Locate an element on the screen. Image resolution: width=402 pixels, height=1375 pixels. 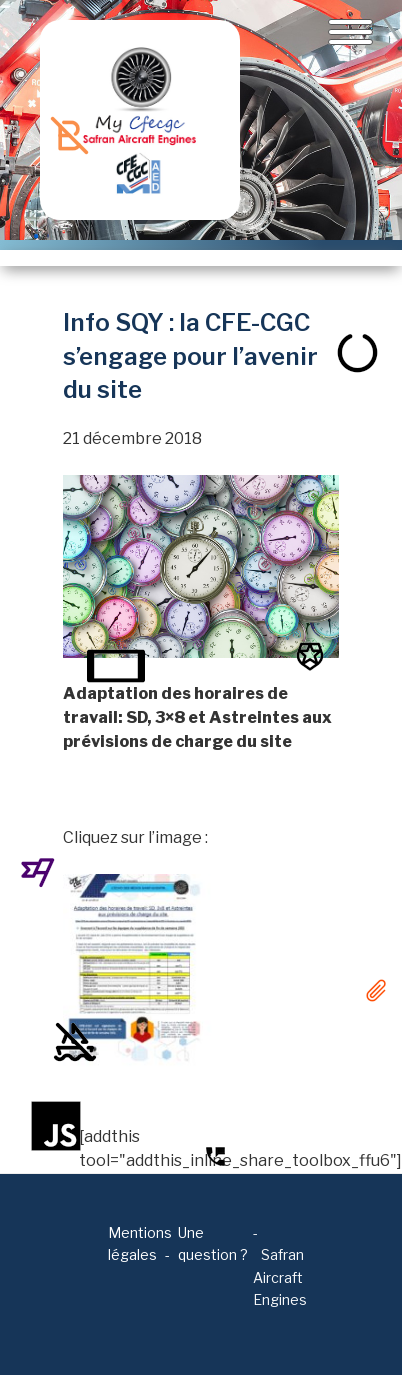
sailing or boating unavailable is located at coordinates (75, 1042).